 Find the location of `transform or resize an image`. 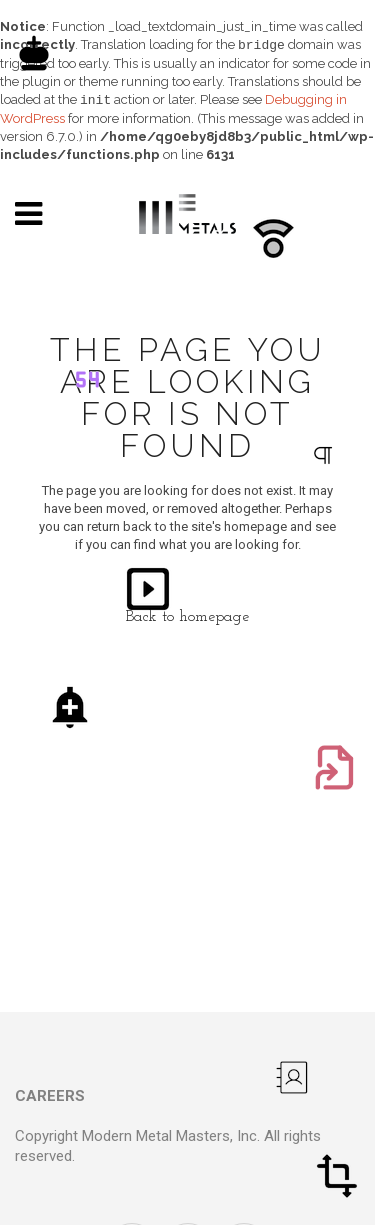

transform or resize an image is located at coordinates (337, 1176).